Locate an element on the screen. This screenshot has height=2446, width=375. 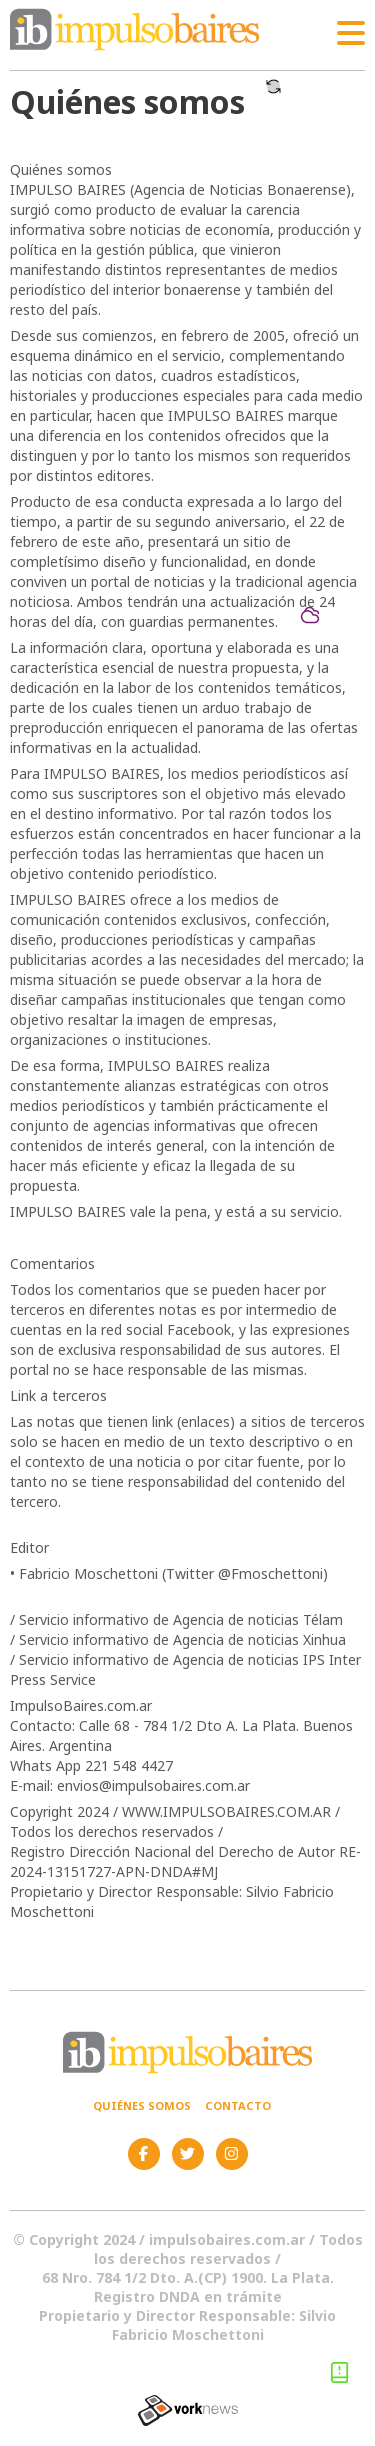
indicates an alert or notification related to a book or reading item is located at coordinates (339, 2372).